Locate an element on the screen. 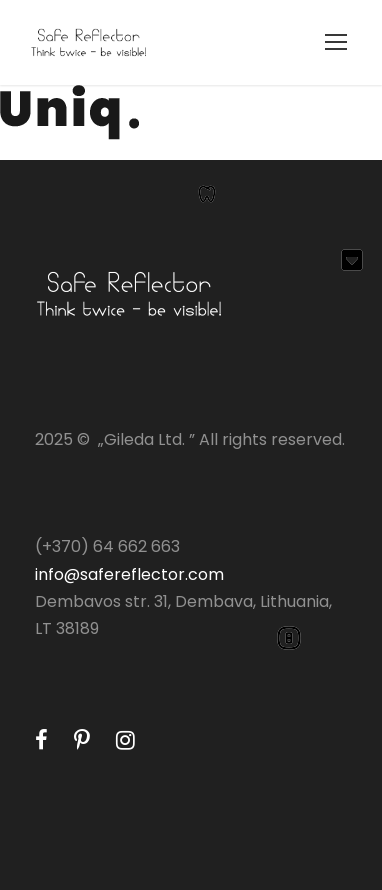 This screenshot has width=382, height=890. indicates item number 8 in a list or sequence is located at coordinates (289, 638).